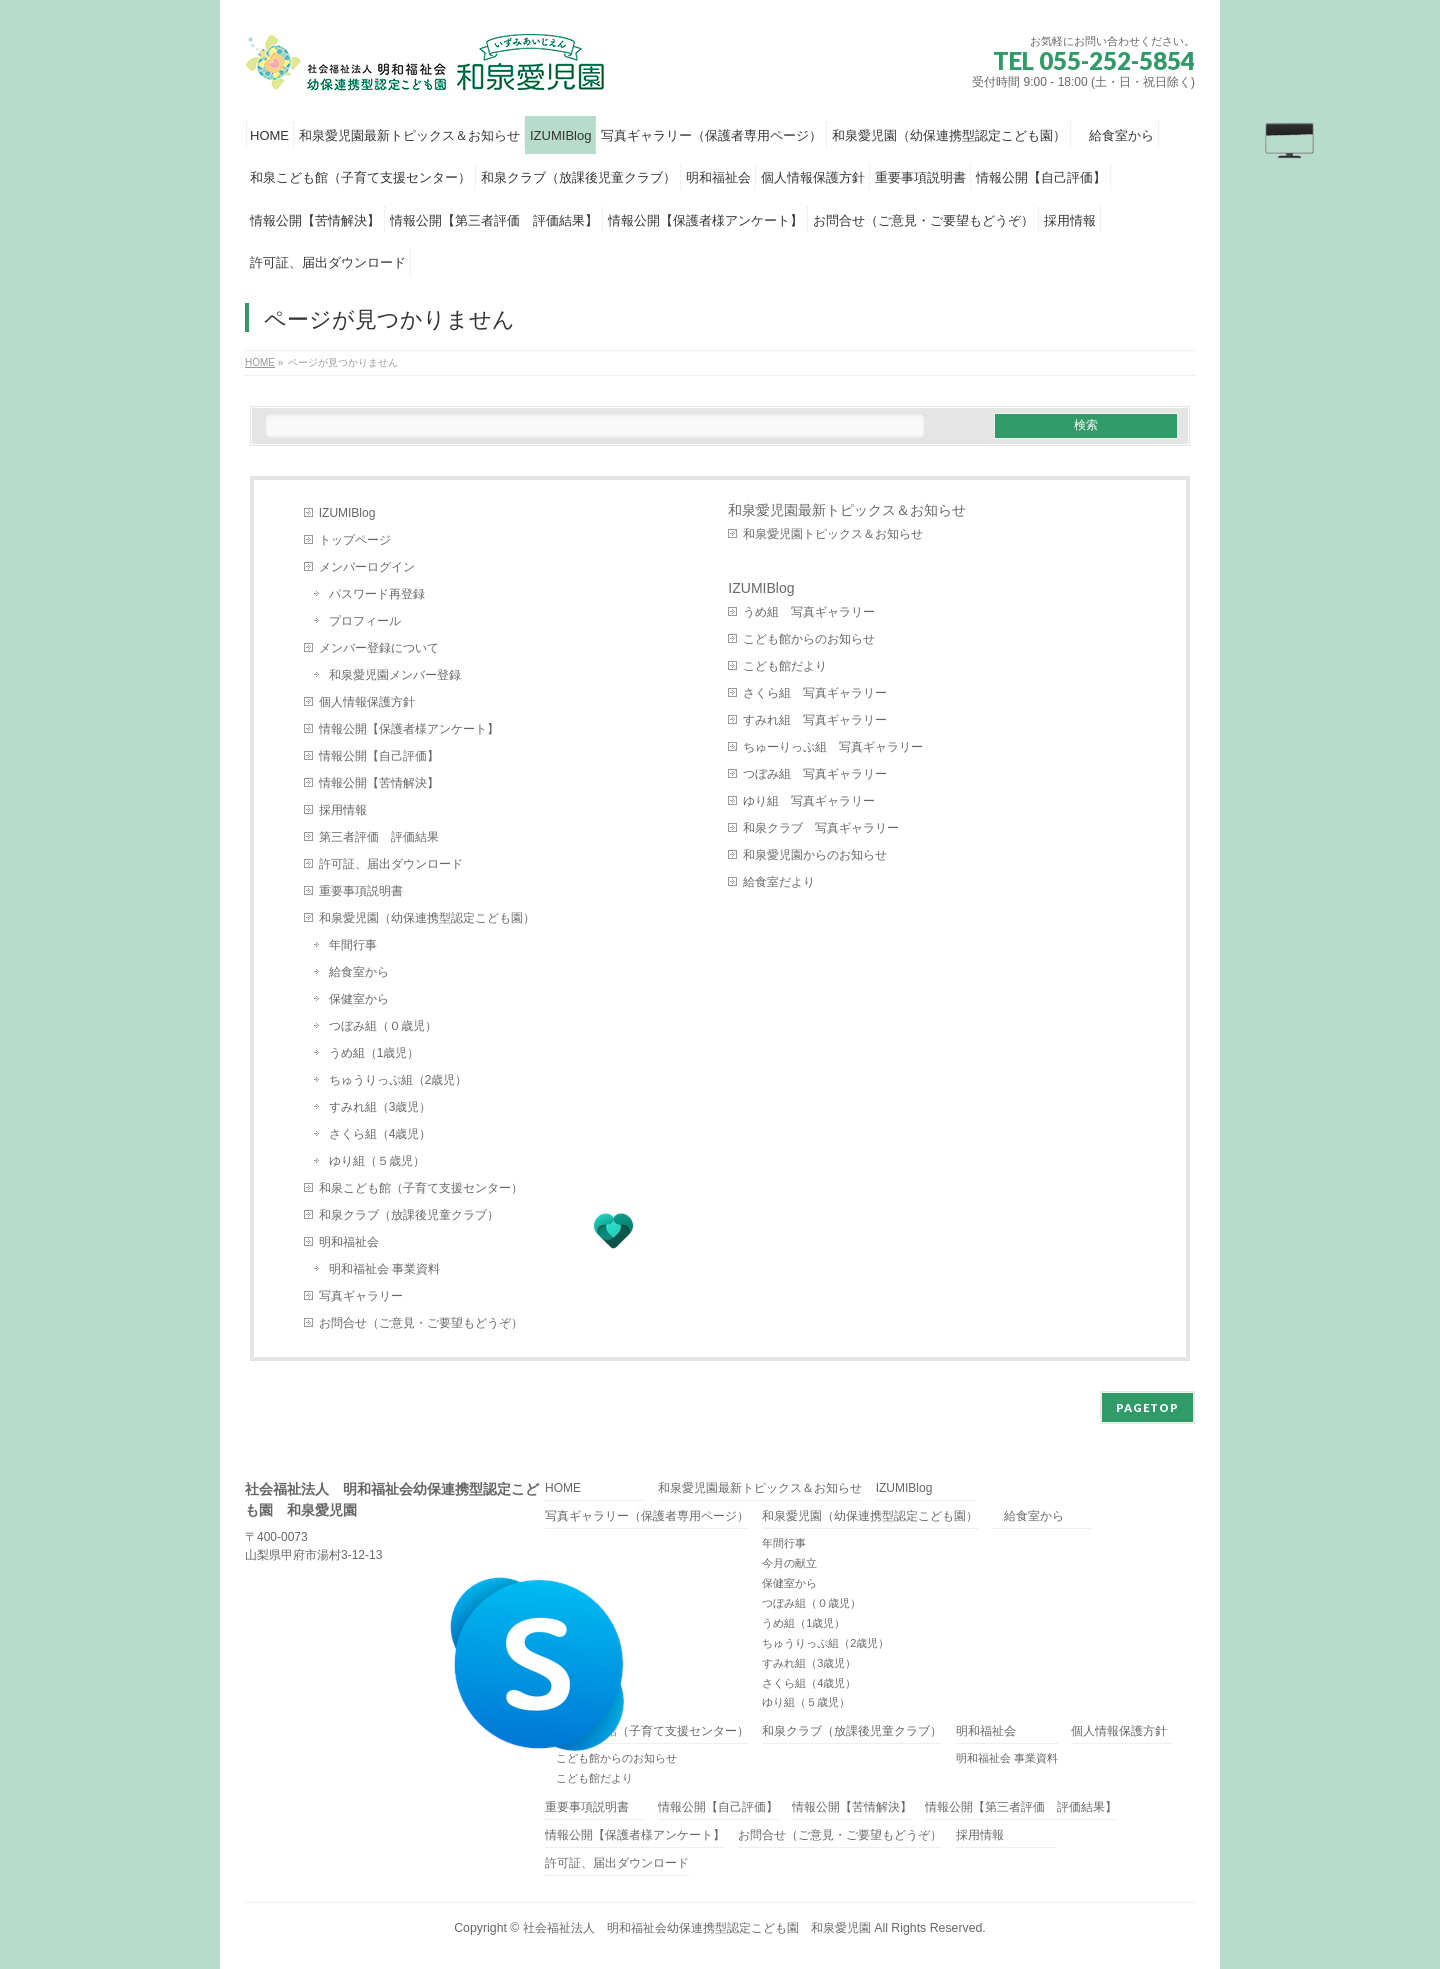 This screenshot has height=1969, width=1440. What do you see at coordinates (536, 1663) in the screenshot?
I see `open skype app` at bounding box center [536, 1663].